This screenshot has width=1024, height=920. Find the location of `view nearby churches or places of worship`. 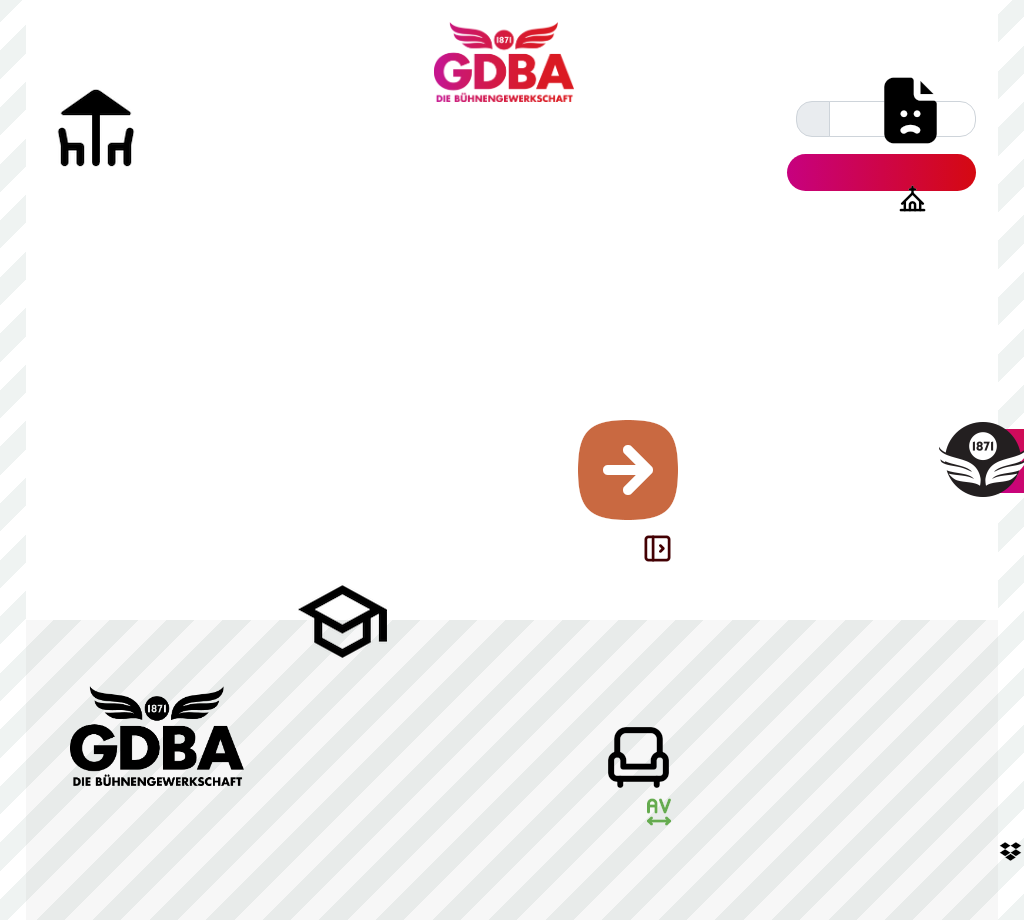

view nearby churches or places of worship is located at coordinates (912, 198).